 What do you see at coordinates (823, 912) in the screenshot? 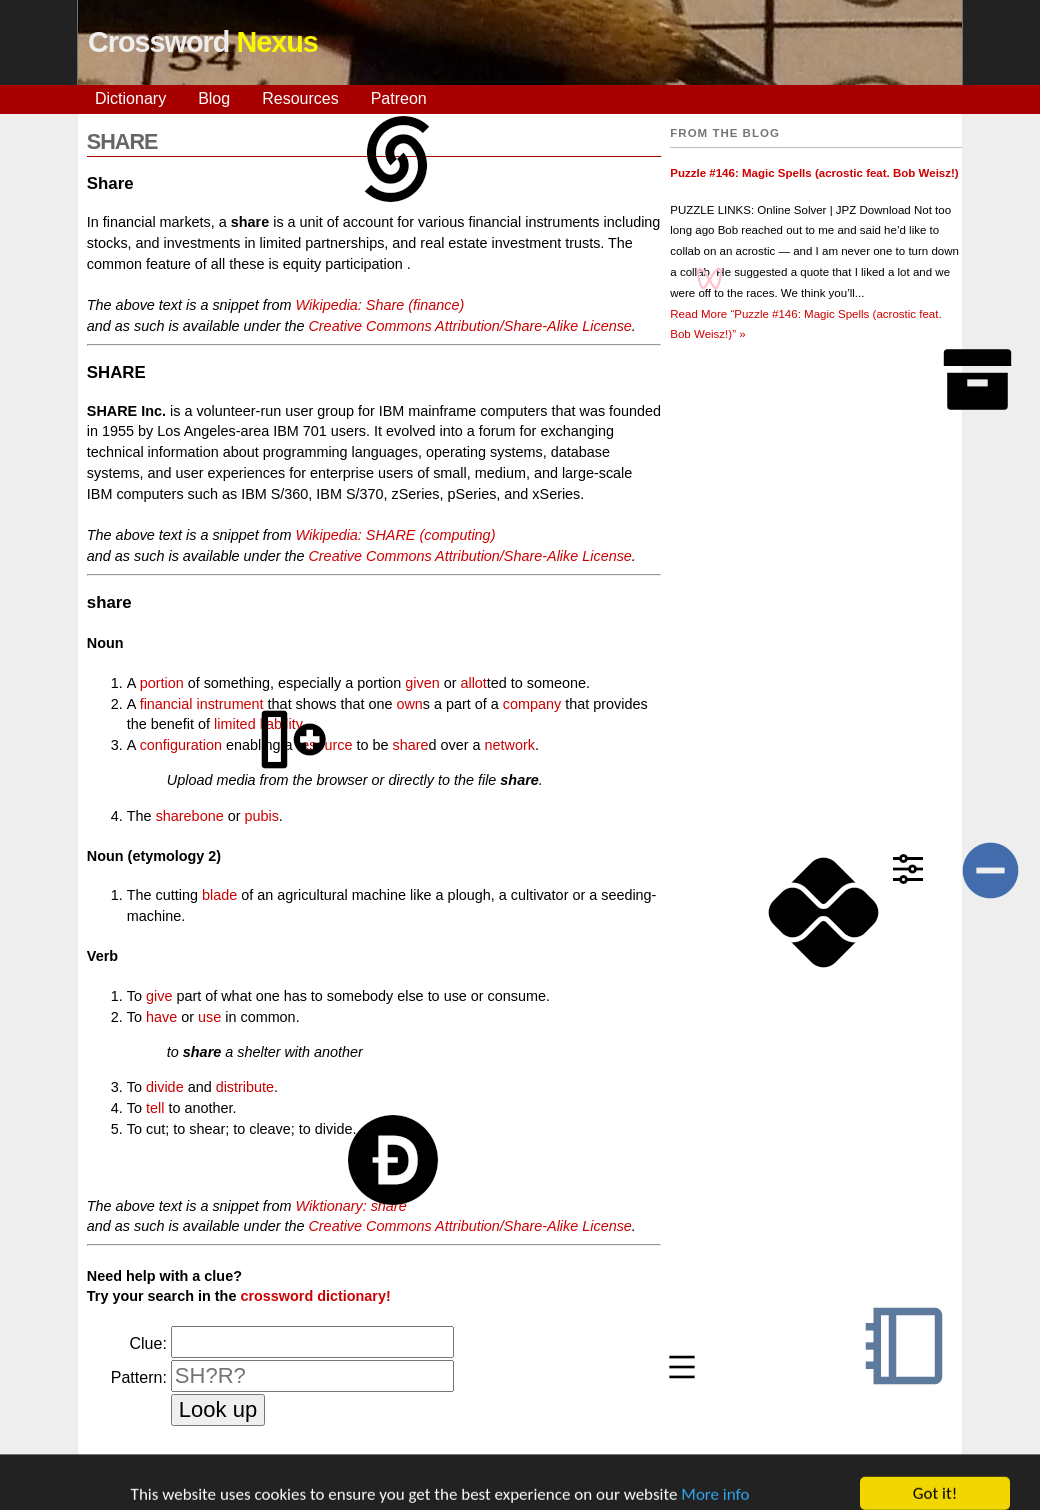
I see `pay with pix instant payment` at bounding box center [823, 912].